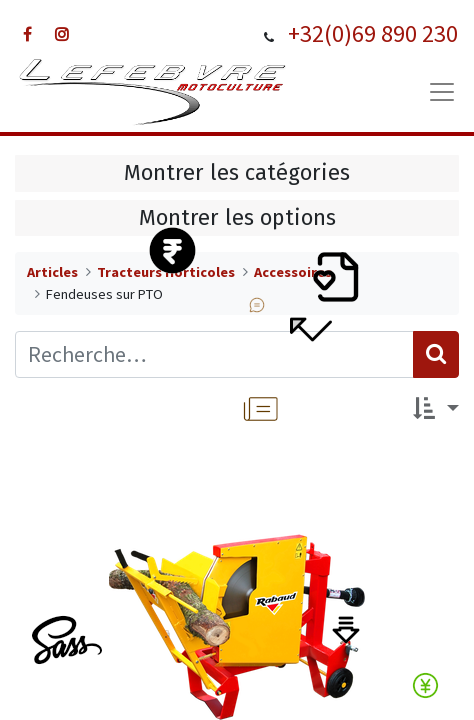 This screenshot has width=474, height=720. What do you see at coordinates (311, 328) in the screenshot?
I see `go back or return to previous step` at bounding box center [311, 328].